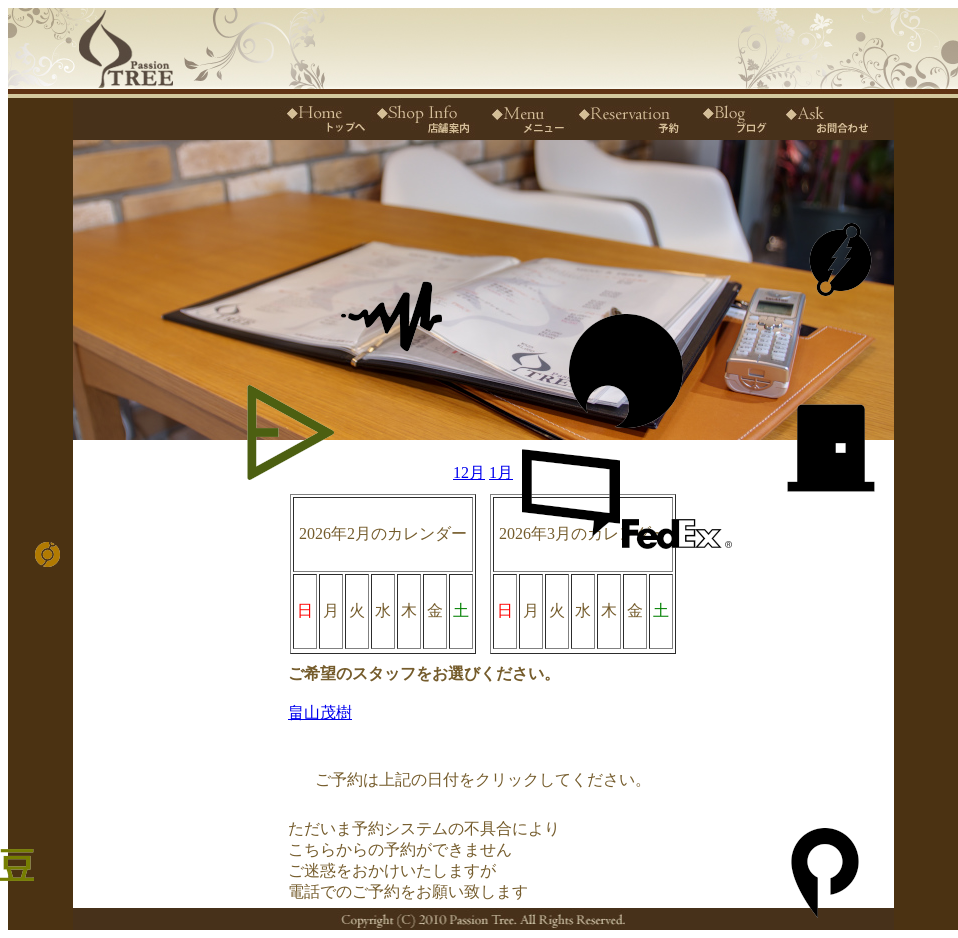 The width and height of the screenshot is (958, 938). I want to click on player.me logo, so click(825, 873).